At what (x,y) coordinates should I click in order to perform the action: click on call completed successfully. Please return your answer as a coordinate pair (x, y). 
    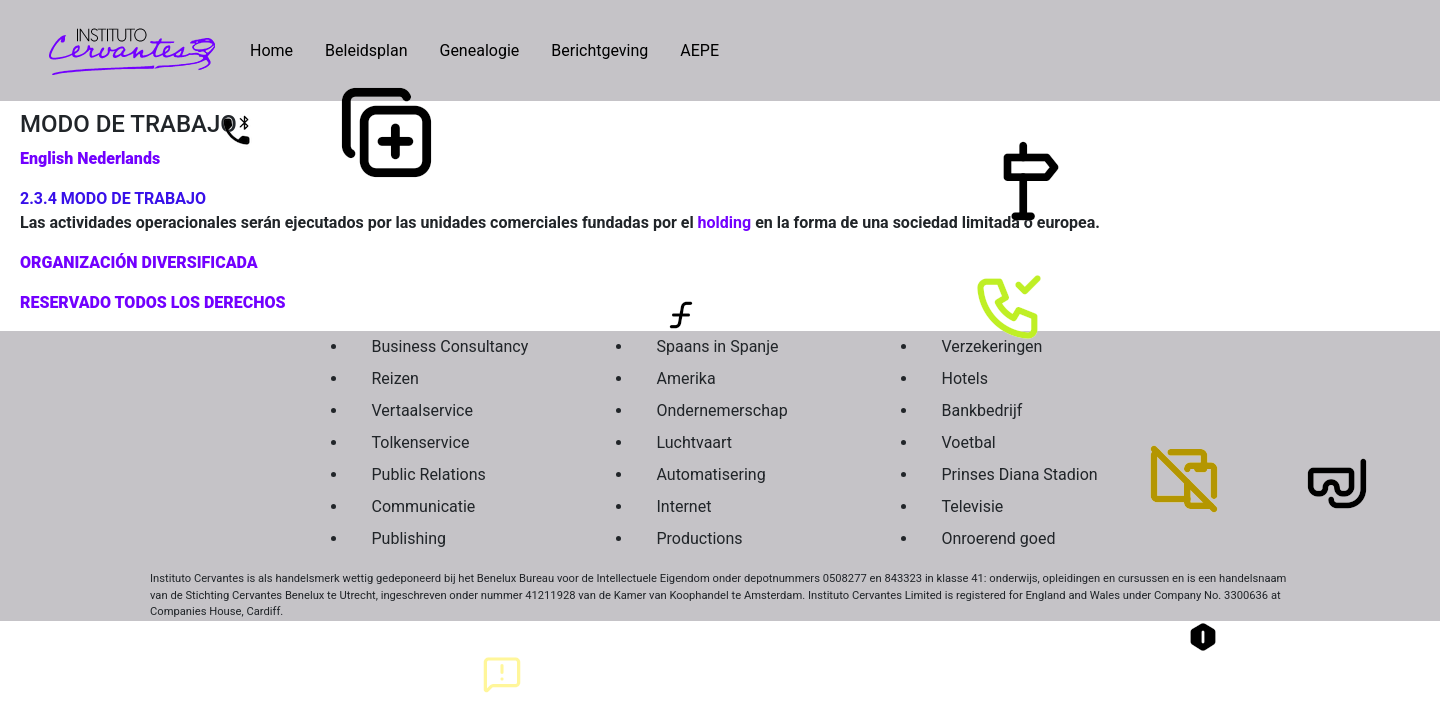
    Looking at the image, I should click on (1009, 307).